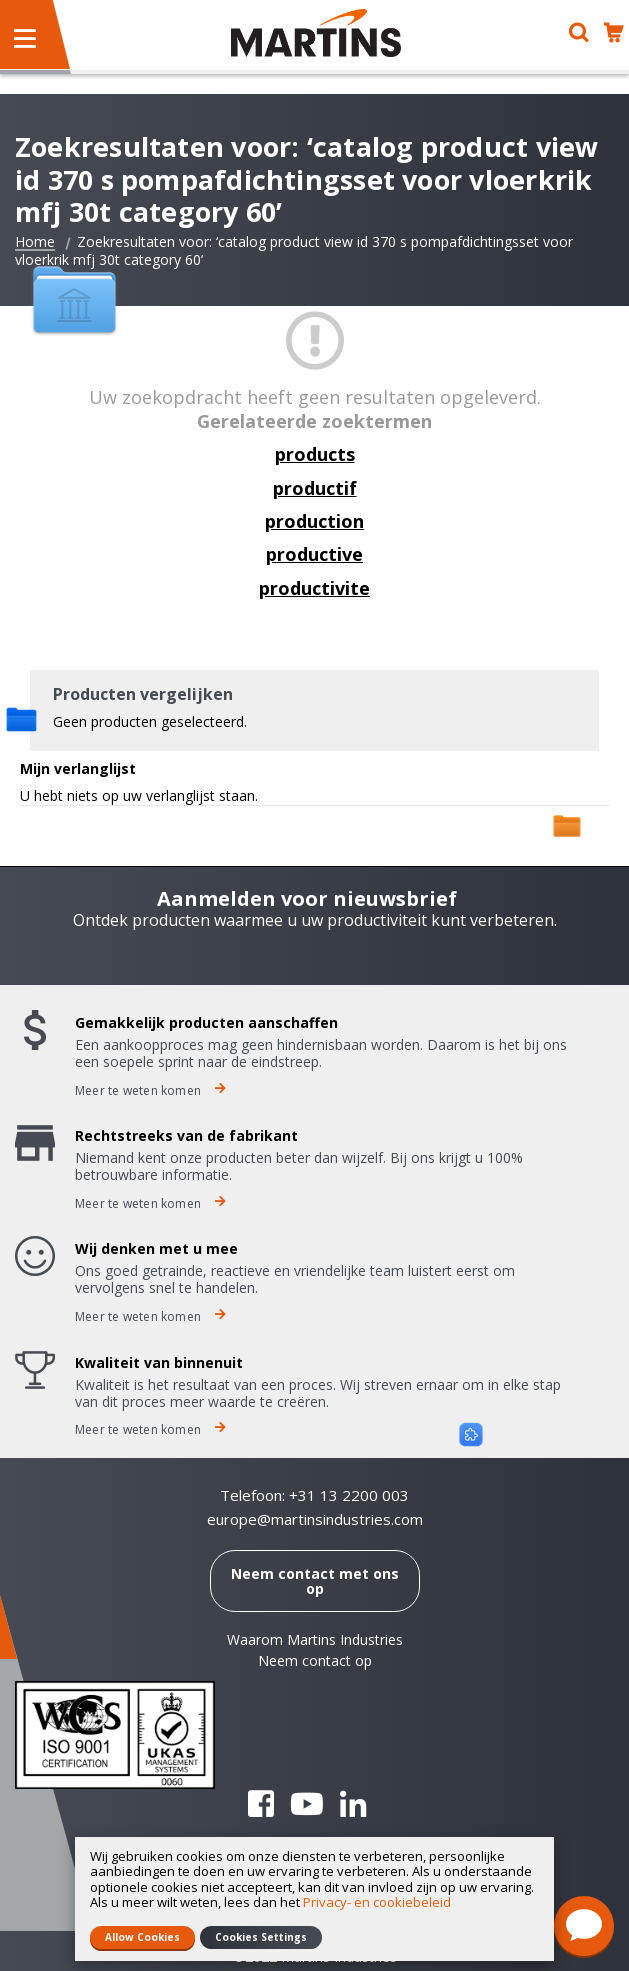  Describe the element at coordinates (471, 1435) in the screenshot. I see `manage plugin or extension settings` at that location.